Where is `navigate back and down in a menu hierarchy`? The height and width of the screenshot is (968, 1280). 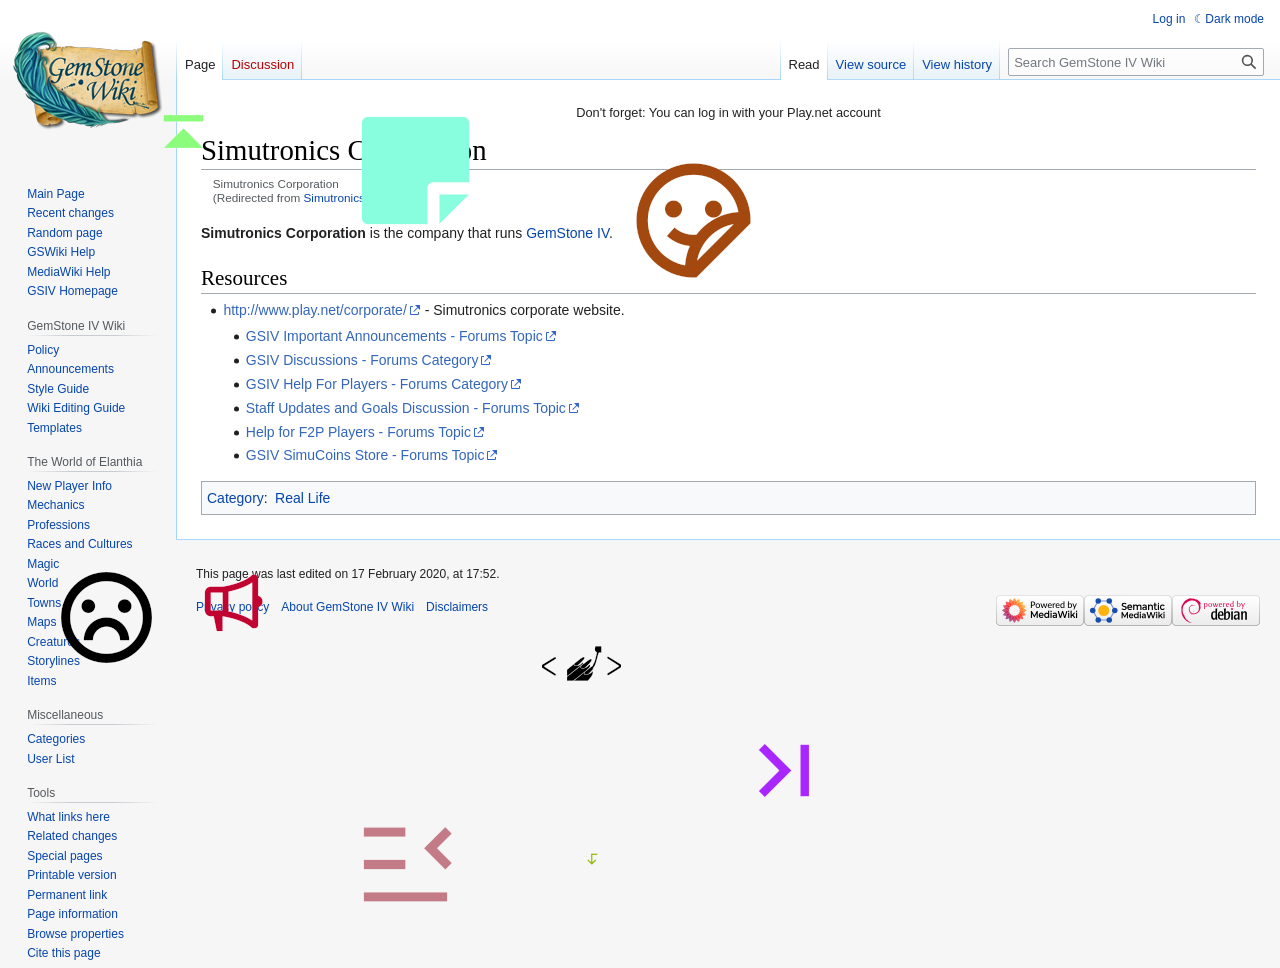 navigate back and down in a menu hierarchy is located at coordinates (592, 858).